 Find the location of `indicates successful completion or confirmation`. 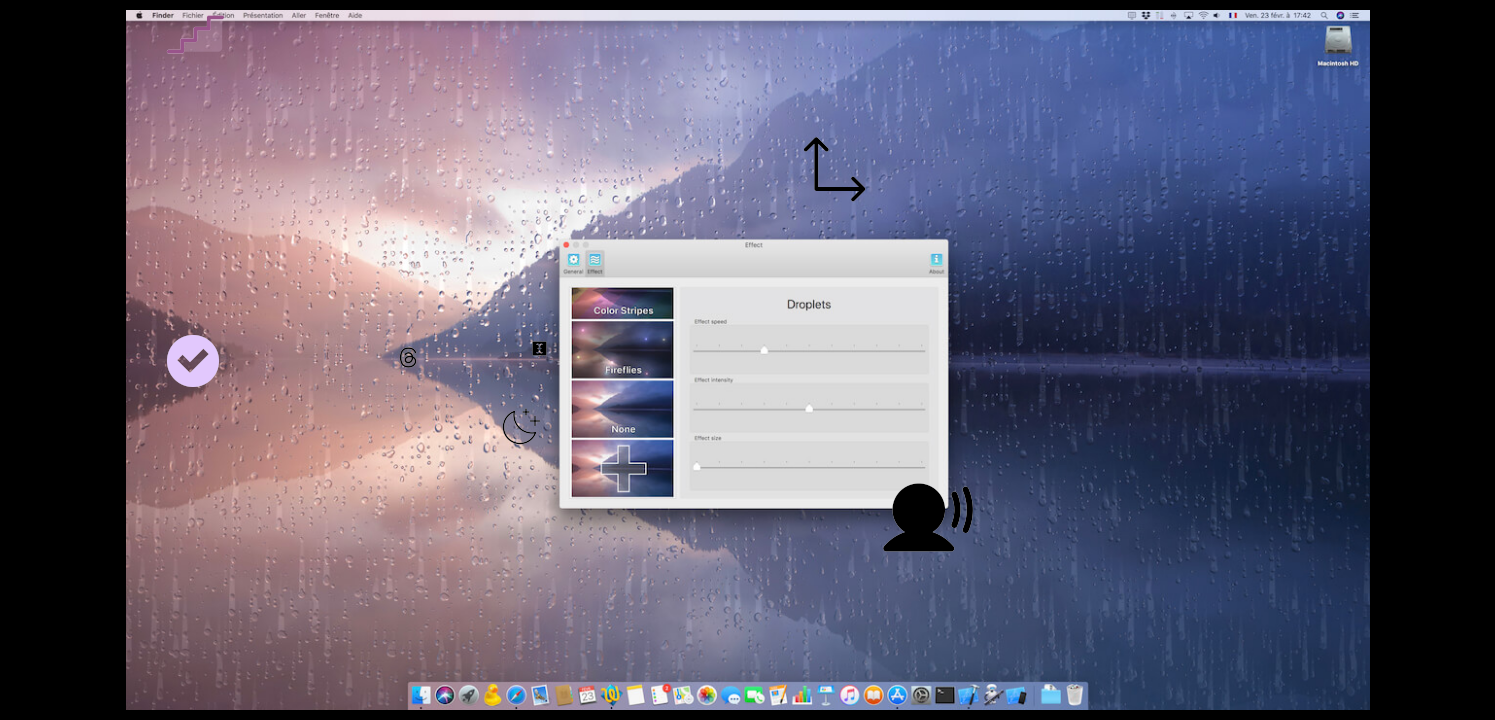

indicates successful completion or confirmation is located at coordinates (193, 361).